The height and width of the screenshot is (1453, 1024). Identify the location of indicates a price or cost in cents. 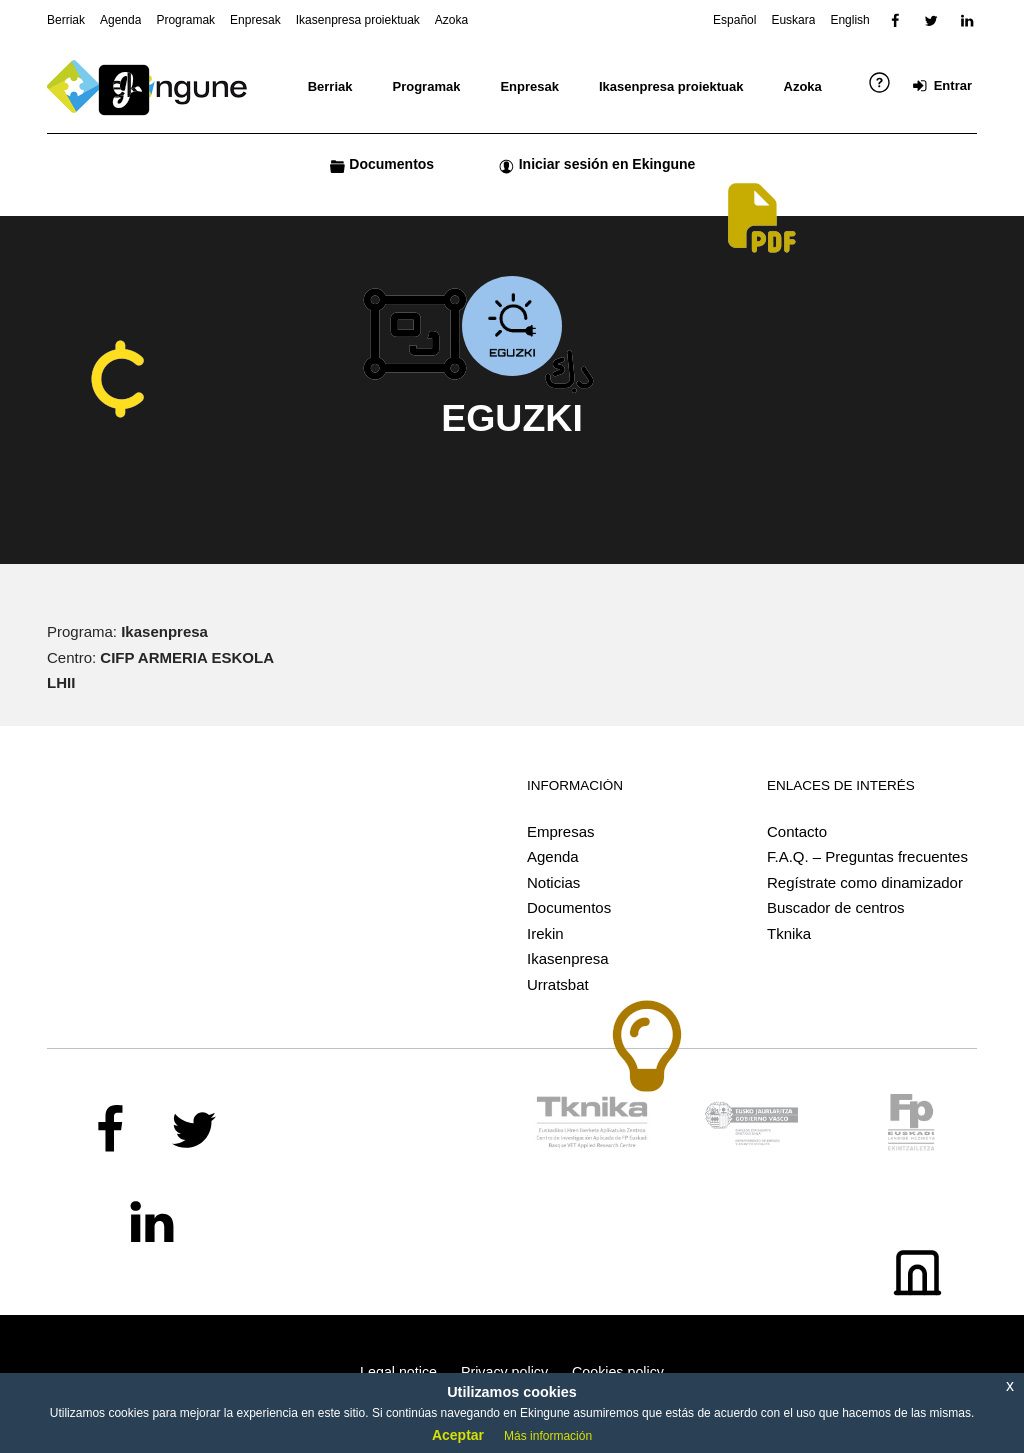
(118, 379).